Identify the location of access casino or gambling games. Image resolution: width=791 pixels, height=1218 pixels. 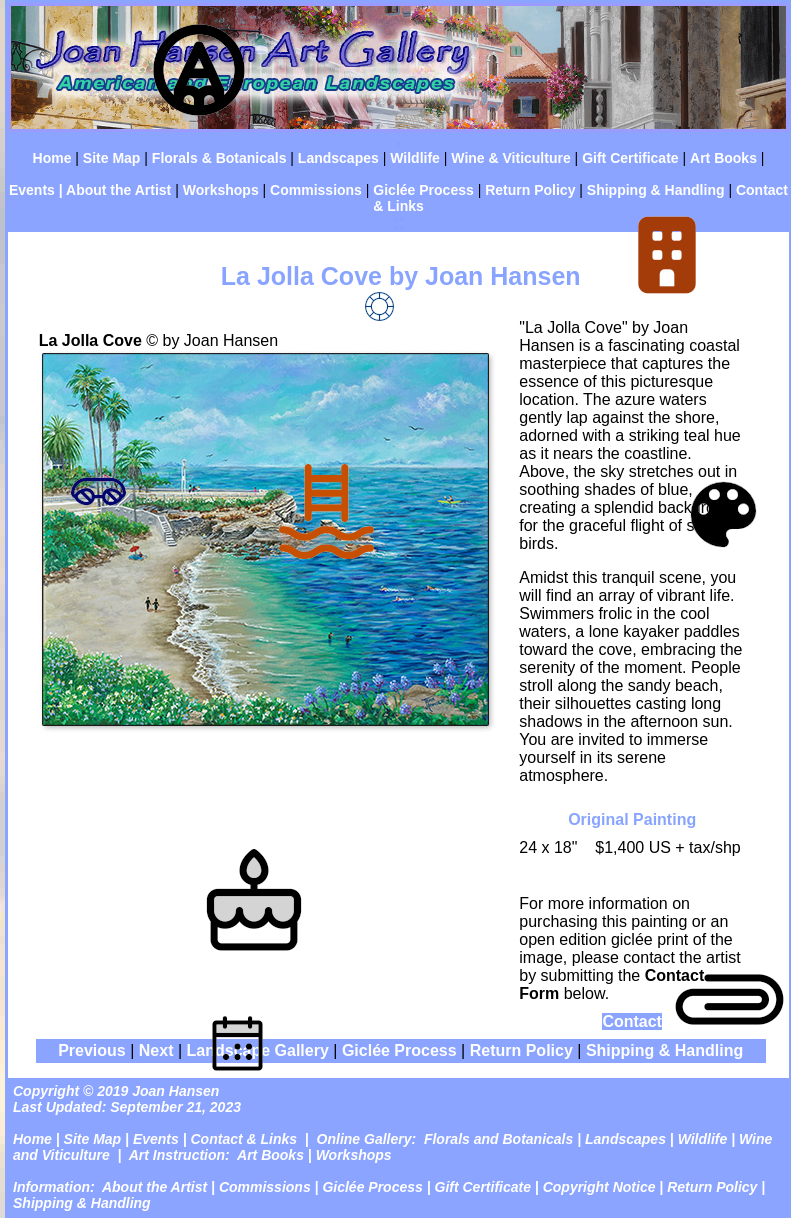
(379, 306).